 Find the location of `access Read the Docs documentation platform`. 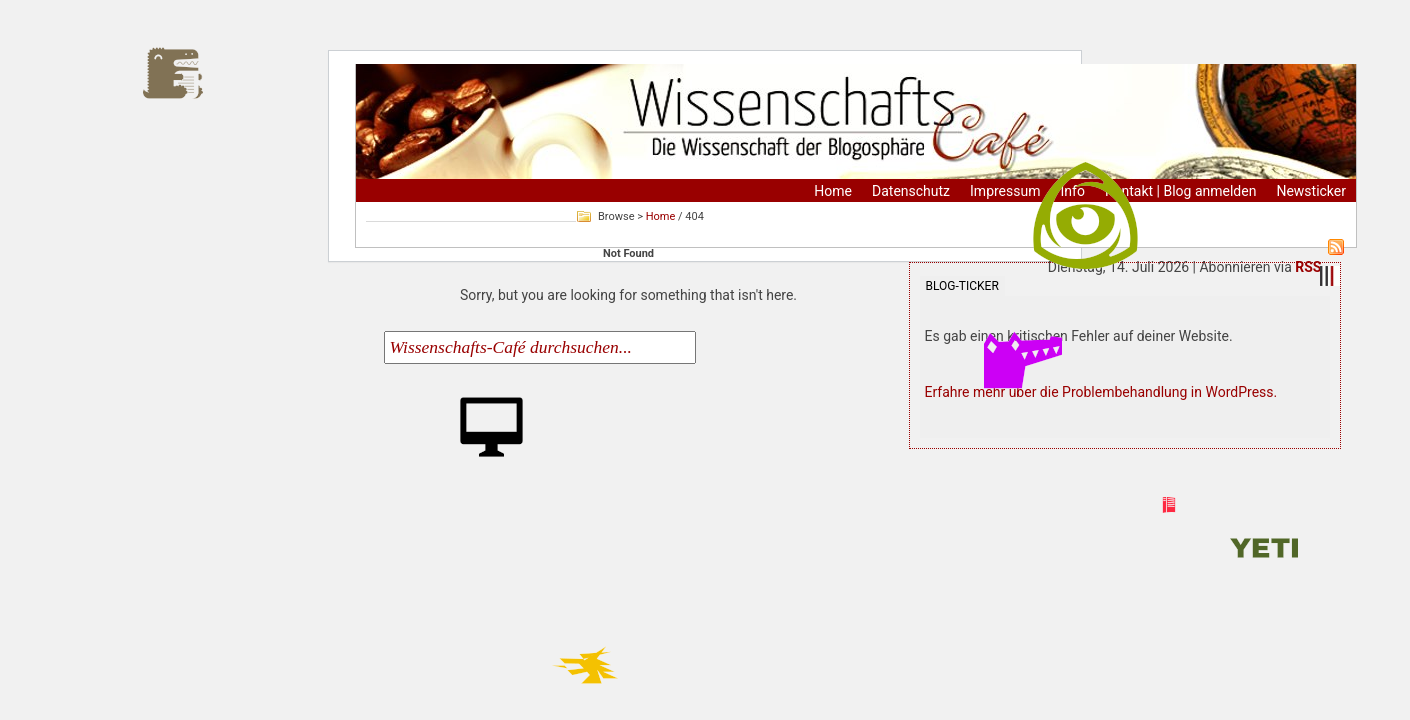

access Read the Docs documentation platform is located at coordinates (1169, 505).